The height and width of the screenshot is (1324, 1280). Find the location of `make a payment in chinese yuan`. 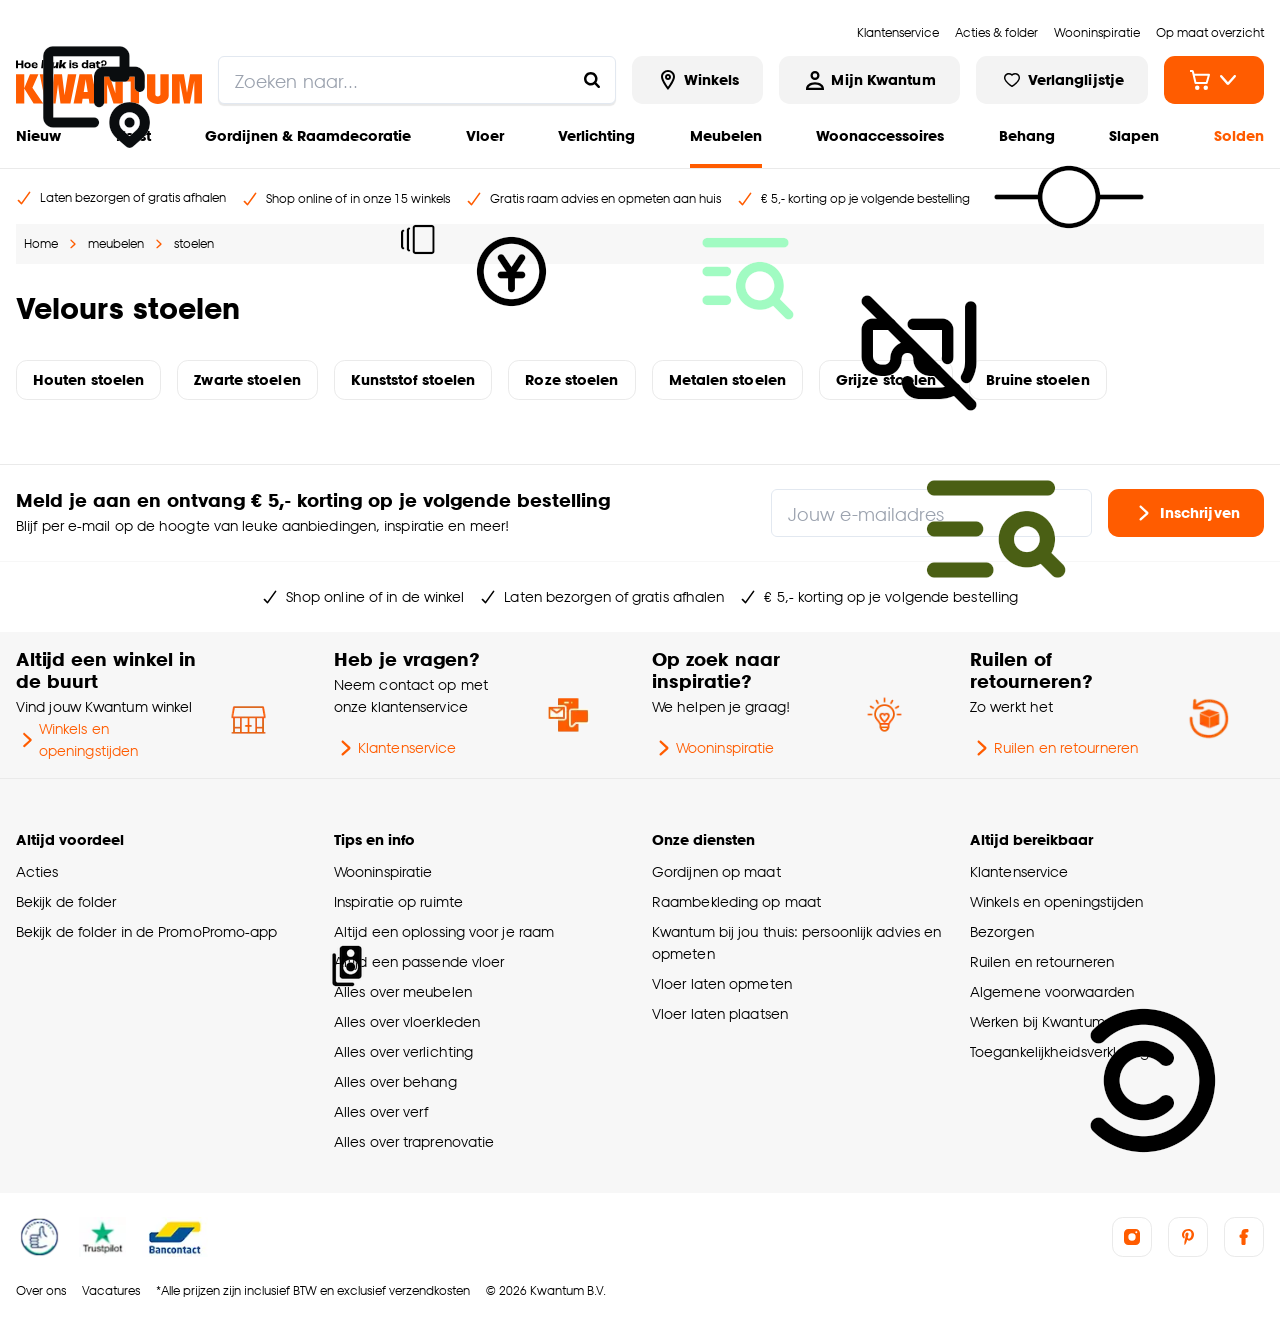

make a payment in chinese yuan is located at coordinates (511, 271).